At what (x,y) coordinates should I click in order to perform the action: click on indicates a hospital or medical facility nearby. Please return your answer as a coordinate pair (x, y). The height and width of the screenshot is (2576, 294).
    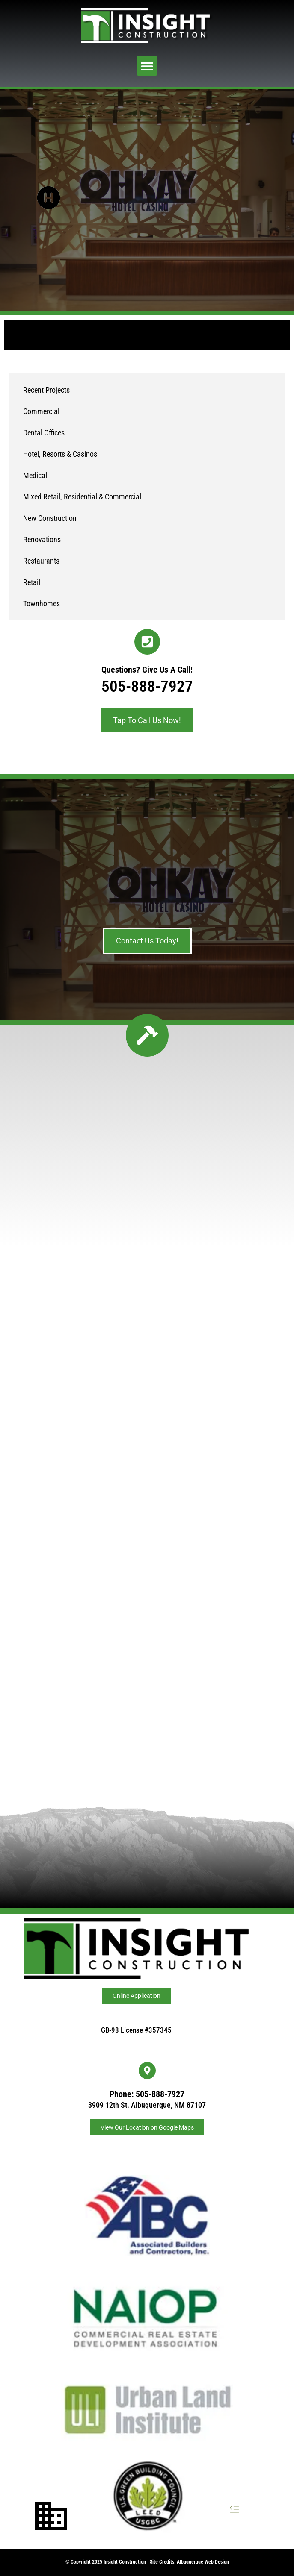
    Looking at the image, I should click on (48, 197).